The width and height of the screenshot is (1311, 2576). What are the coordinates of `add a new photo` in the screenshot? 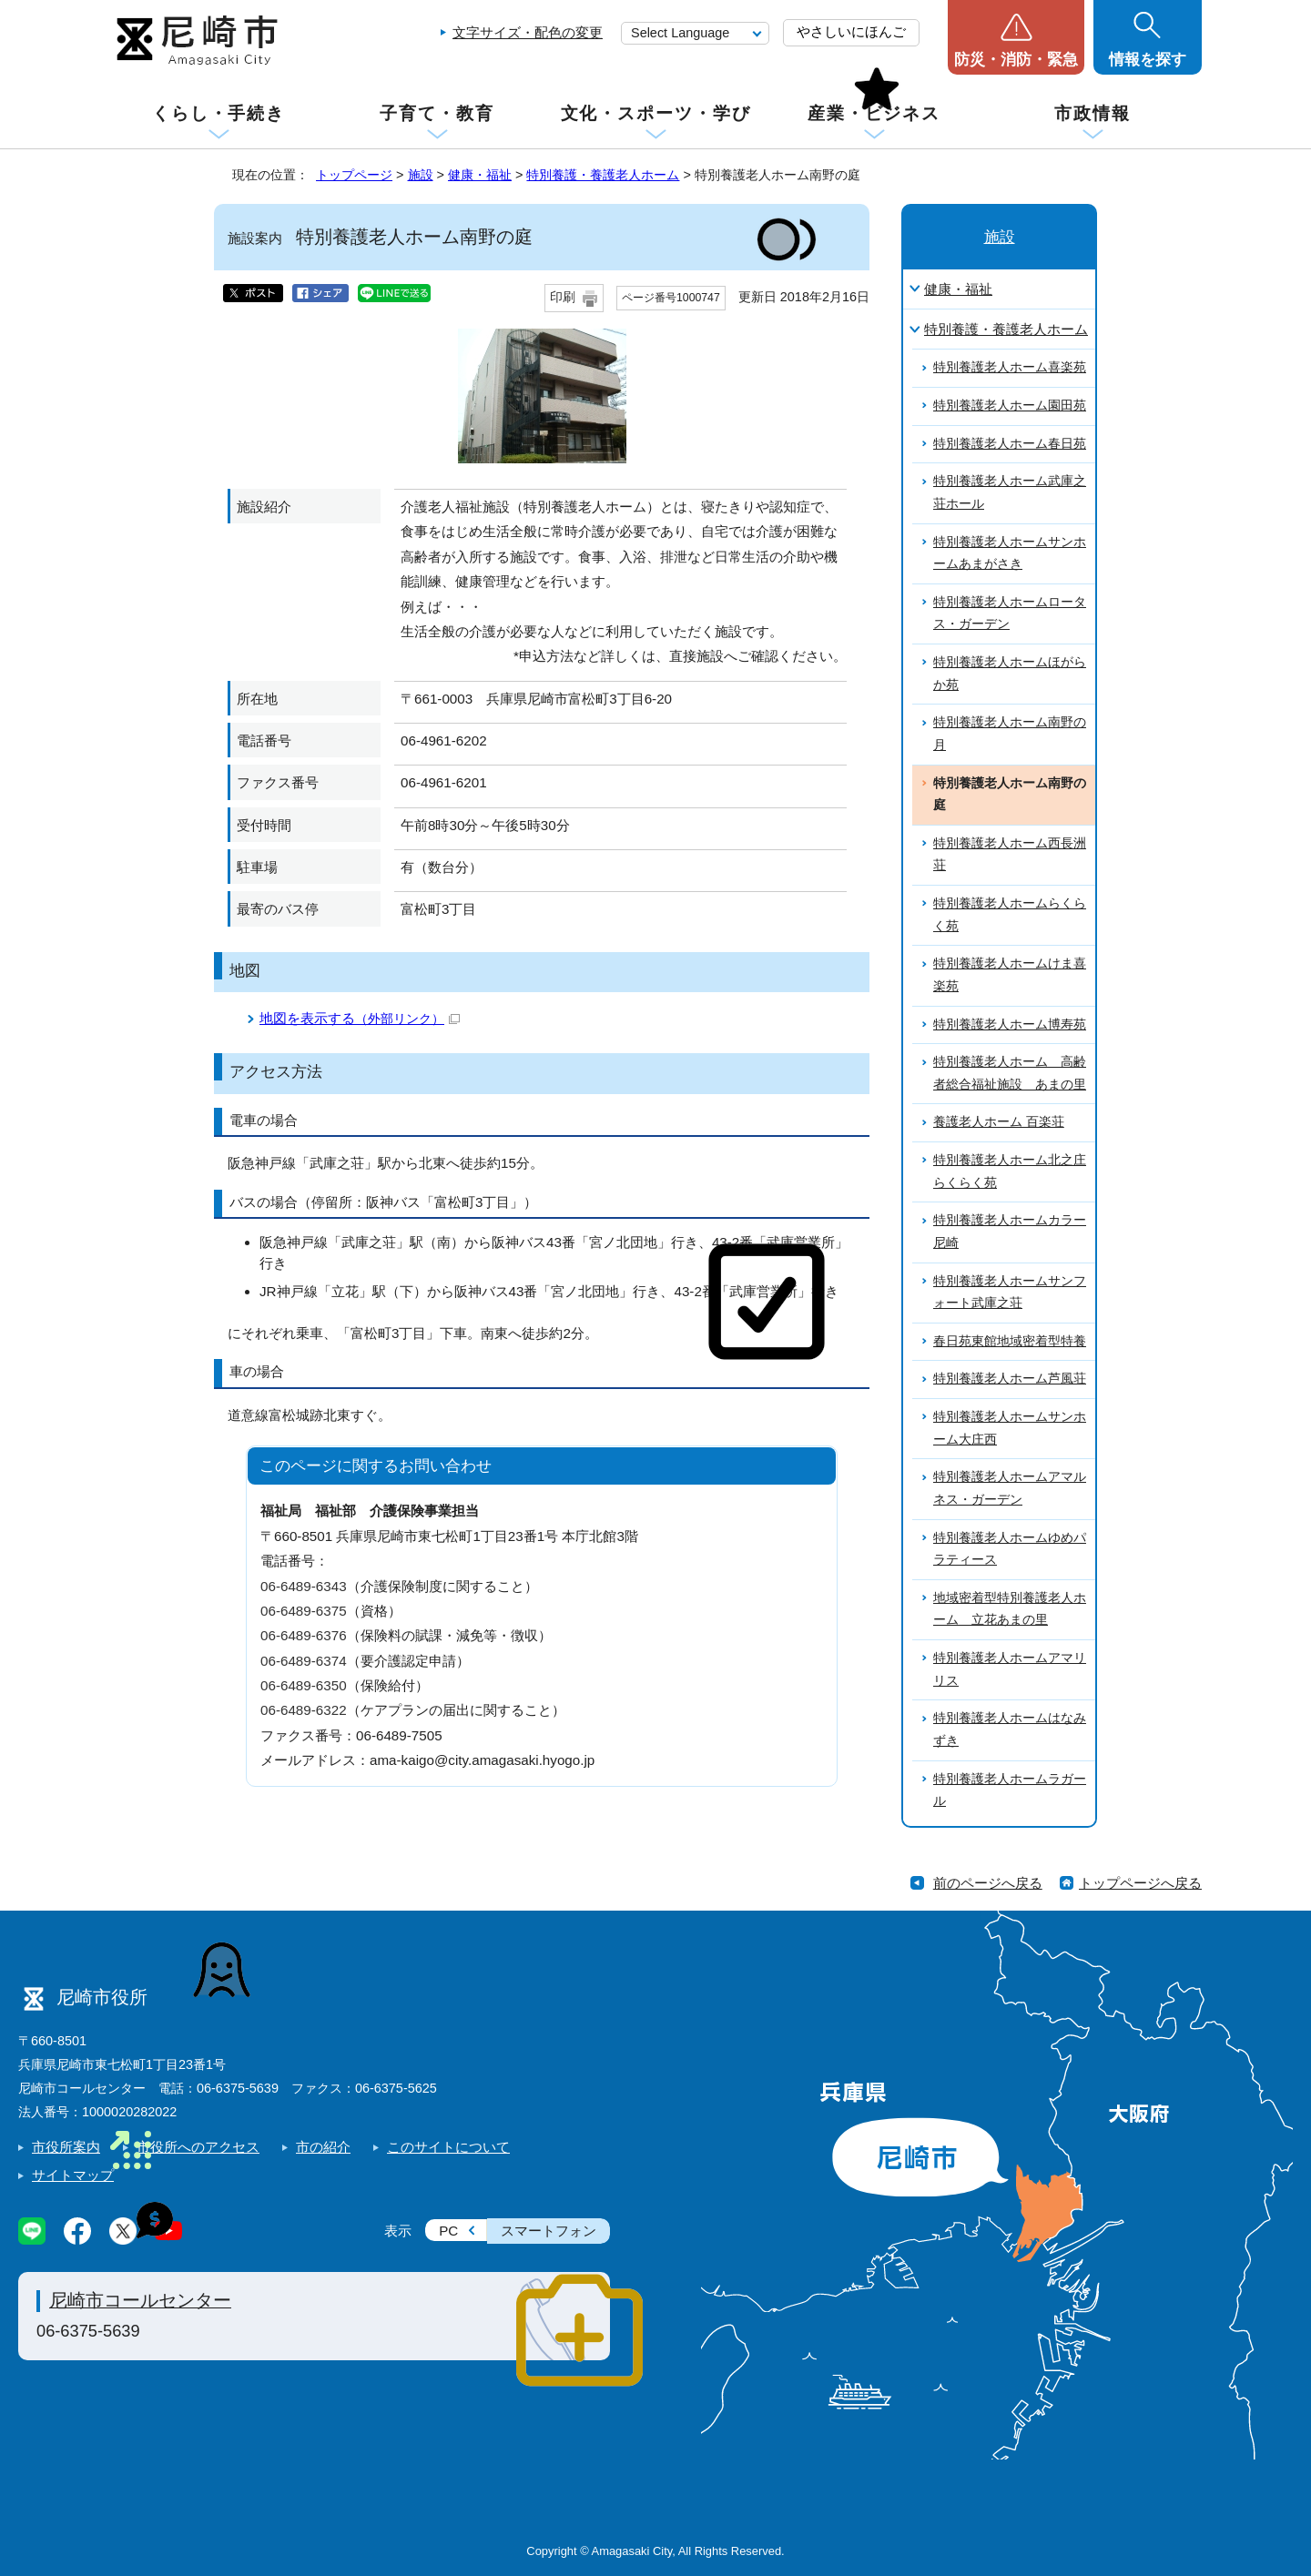 It's located at (579, 2332).